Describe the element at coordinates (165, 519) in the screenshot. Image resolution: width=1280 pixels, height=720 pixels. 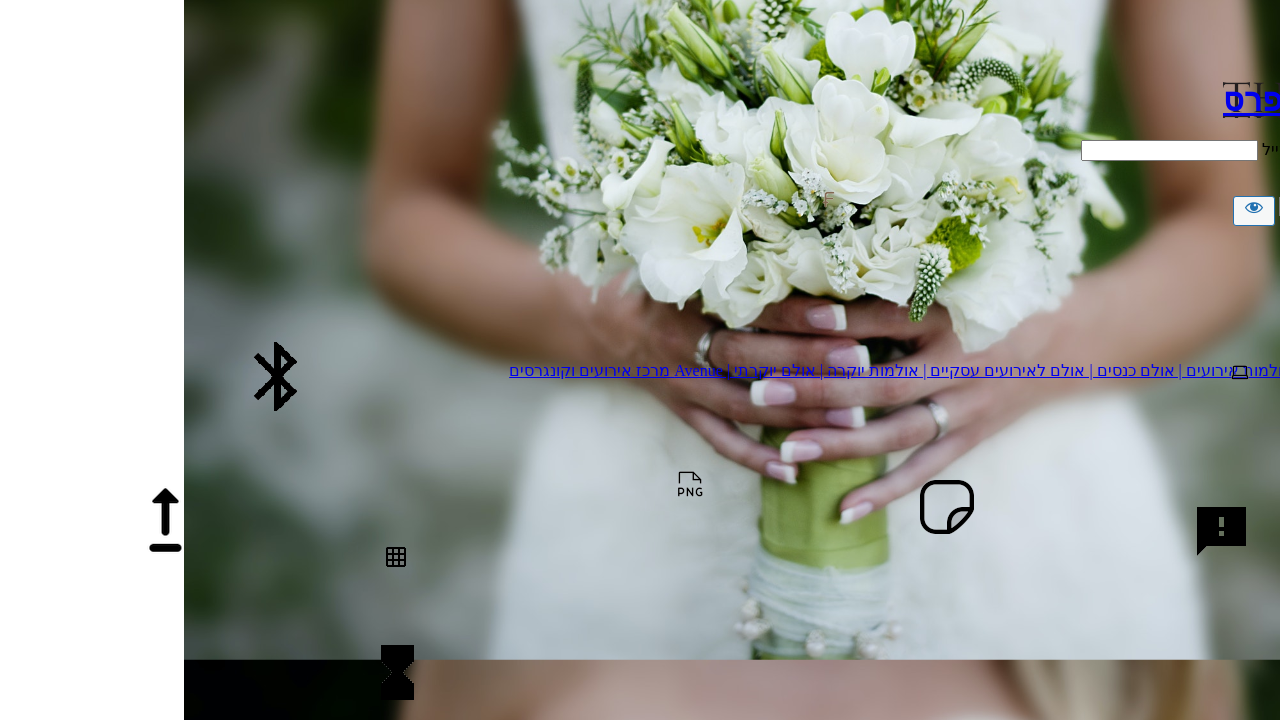
I see `upgrade to a newer version` at that location.